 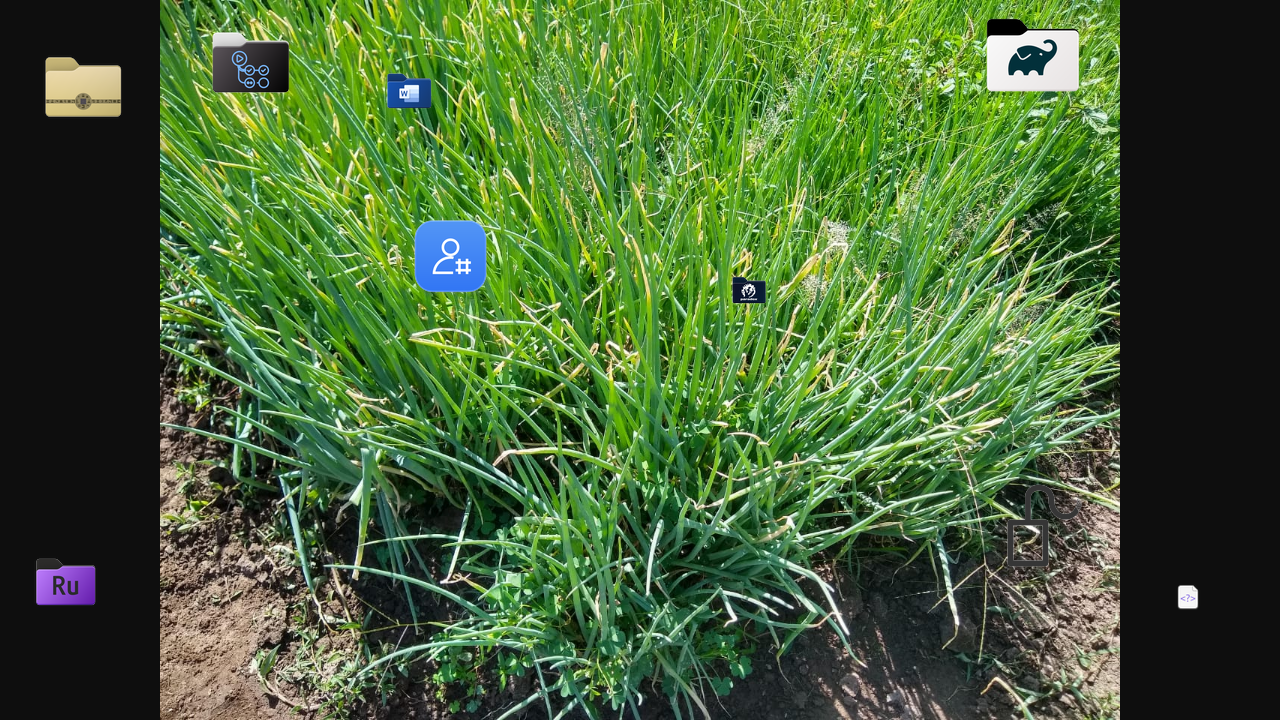 I want to click on folder containing github actions workflows, so click(x=250, y=64).